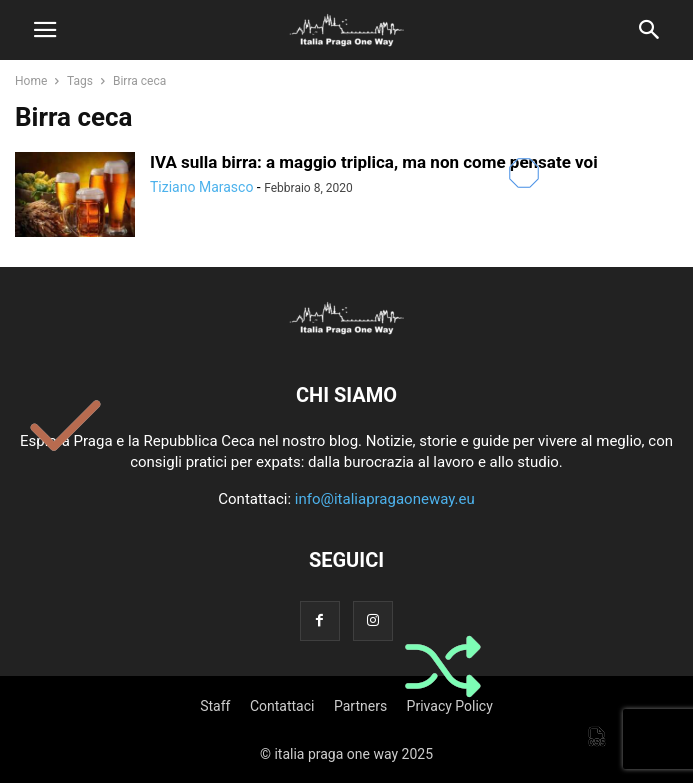  I want to click on stop or warning indicator, so click(524, 173).